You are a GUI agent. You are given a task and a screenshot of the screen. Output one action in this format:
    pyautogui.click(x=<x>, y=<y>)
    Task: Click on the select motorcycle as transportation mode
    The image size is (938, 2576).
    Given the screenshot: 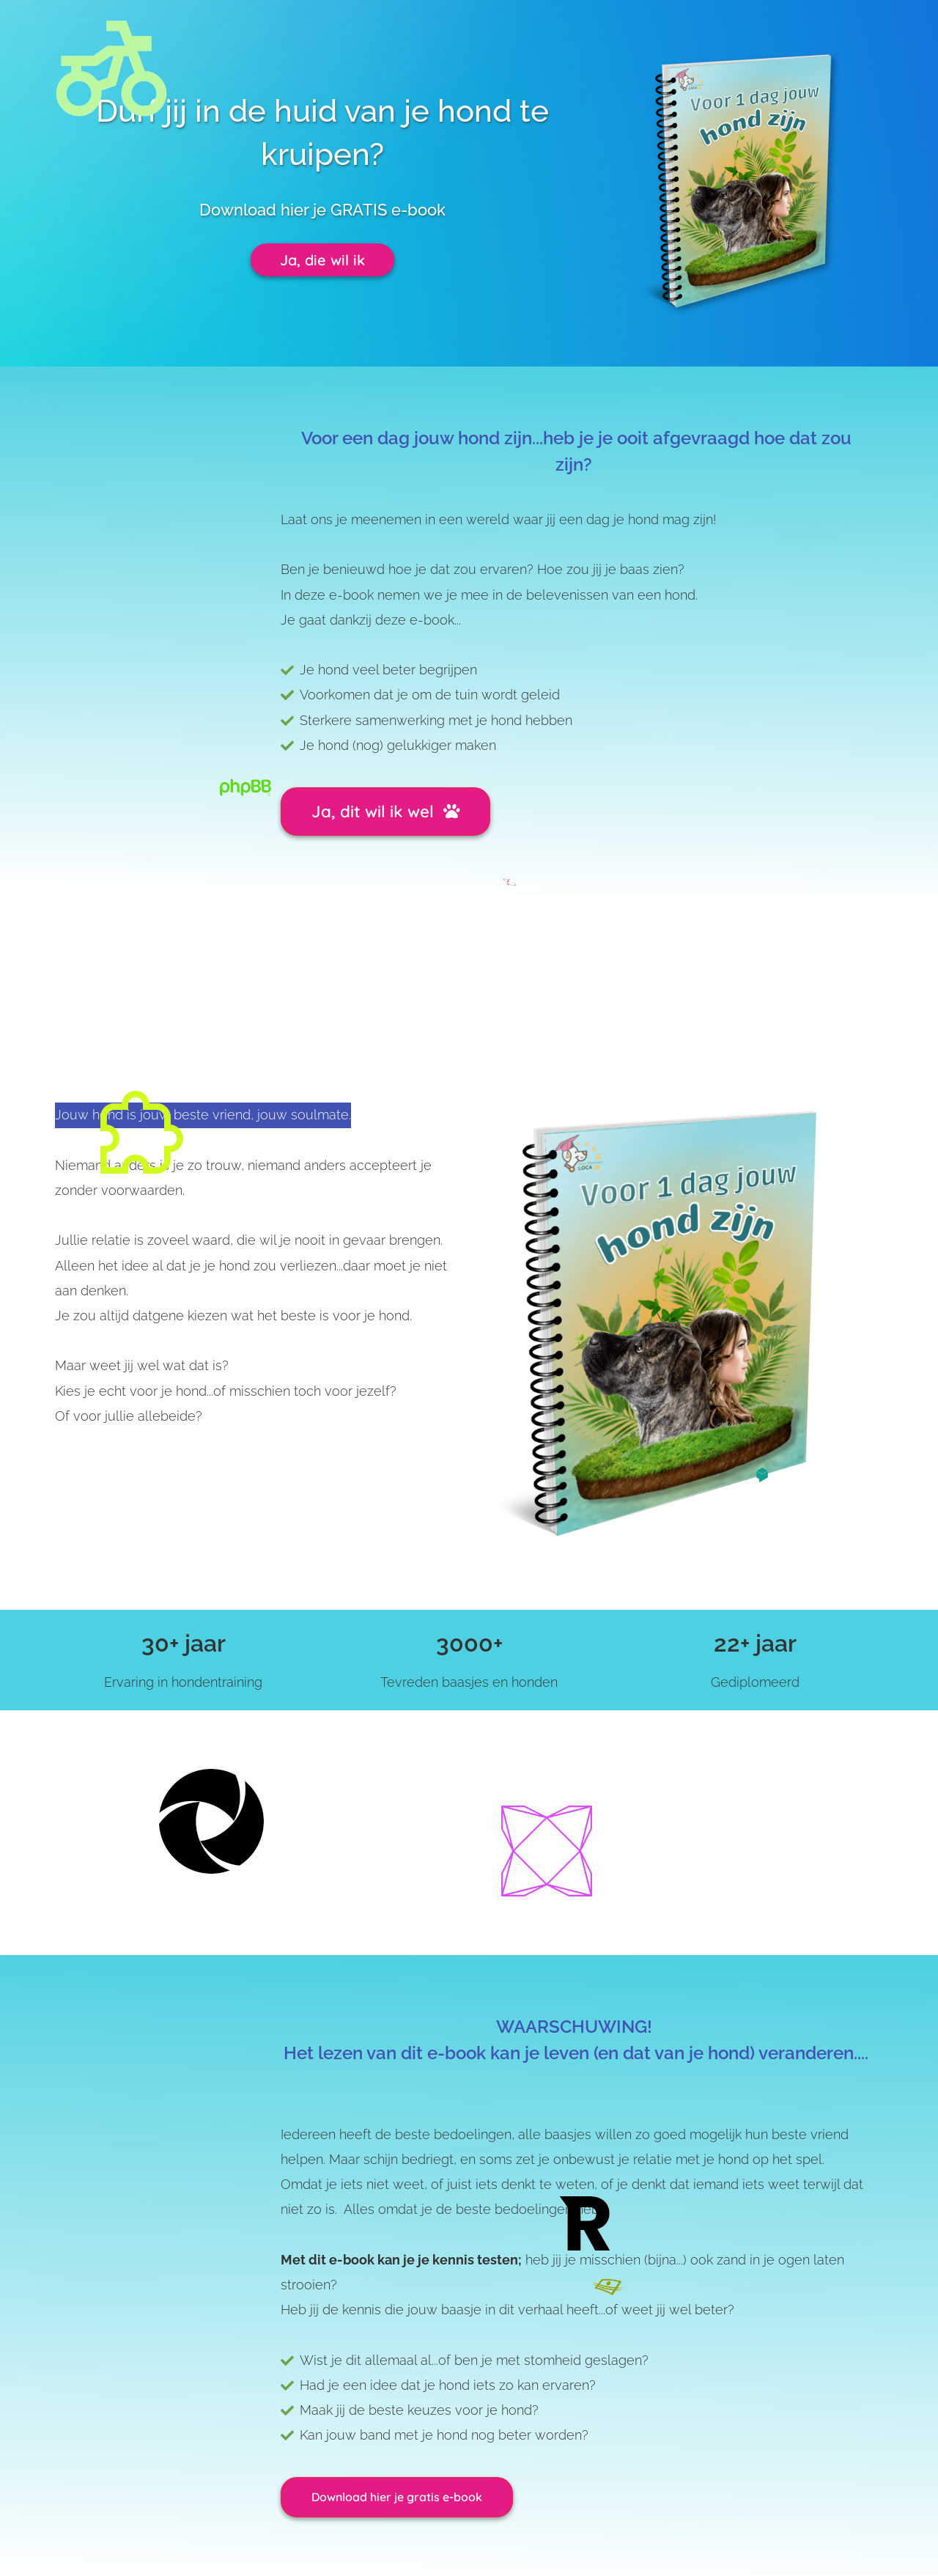 What is the action you would take?
    pyautogui.click(x=111, y=66)
    